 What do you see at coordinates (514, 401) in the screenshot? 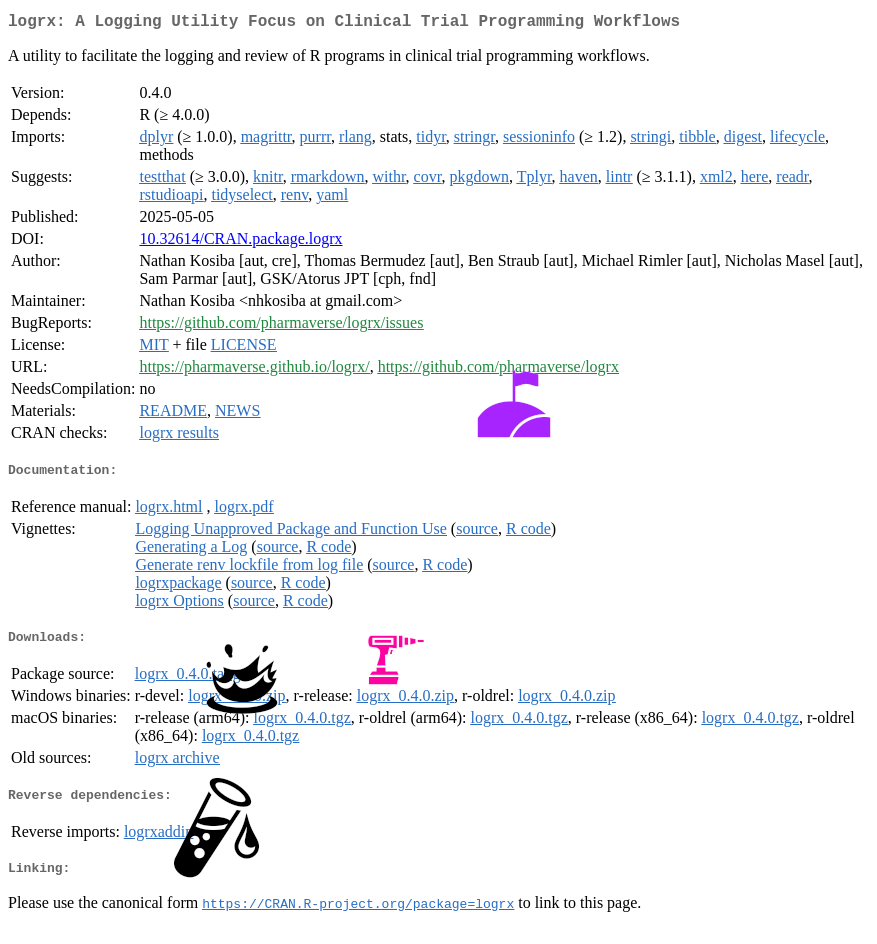
I see `capture territory or claim a strategic point` at bounding box center [514, 401].